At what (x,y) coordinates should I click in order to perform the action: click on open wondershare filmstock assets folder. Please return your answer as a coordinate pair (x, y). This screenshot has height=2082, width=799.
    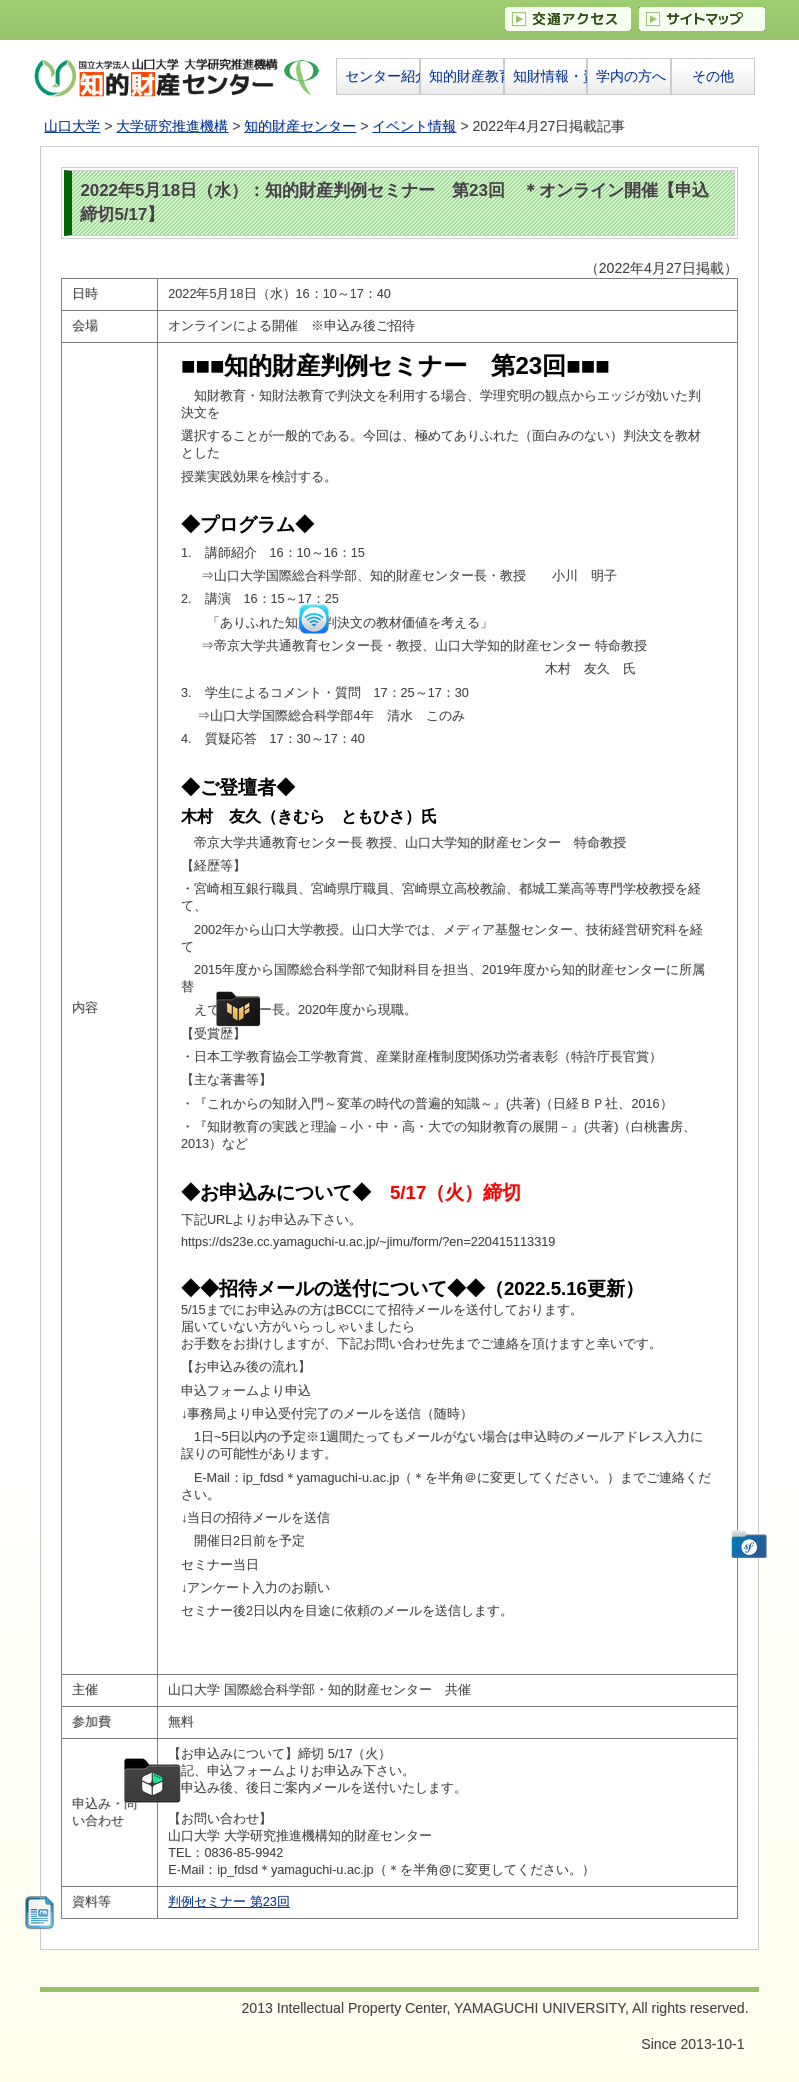
    Looking at the image, I should click on (152, 1782).